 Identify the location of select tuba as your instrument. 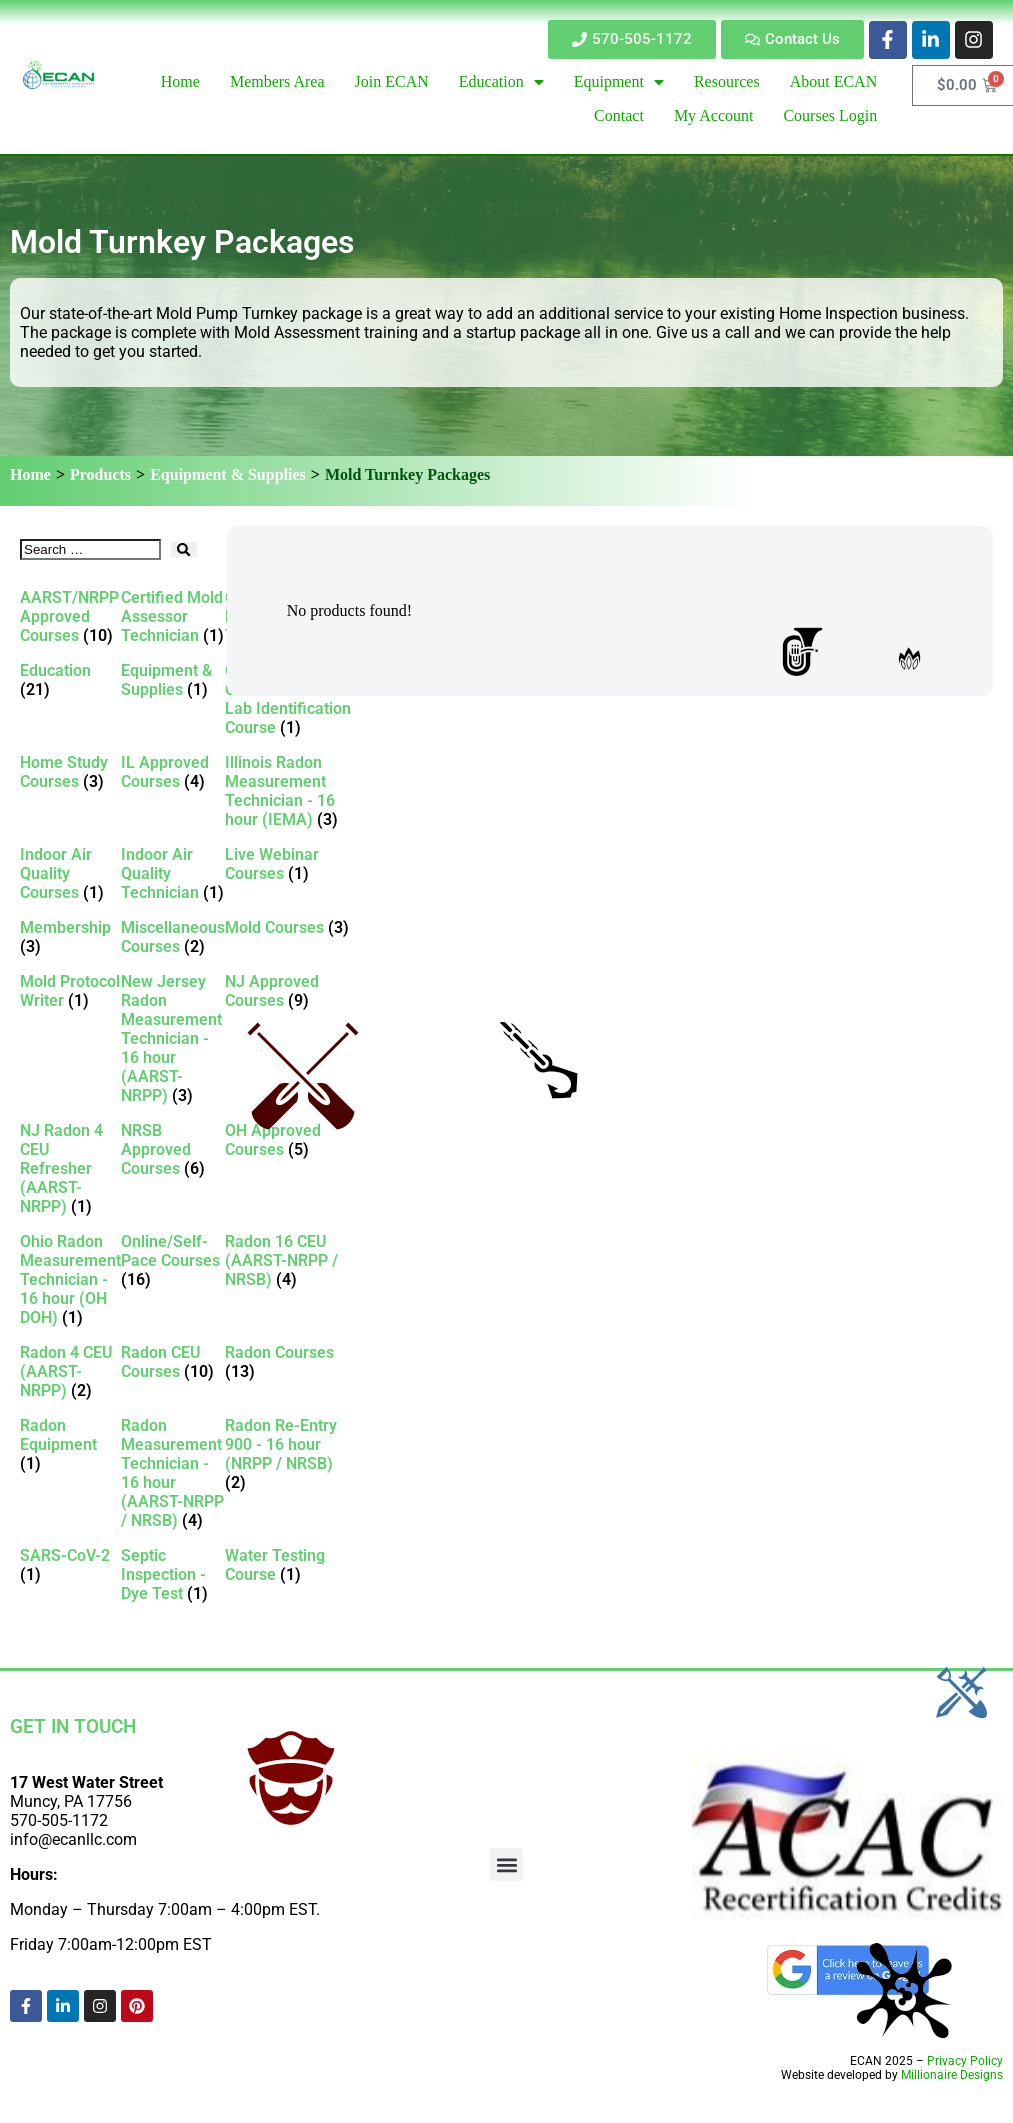
(800, 651).